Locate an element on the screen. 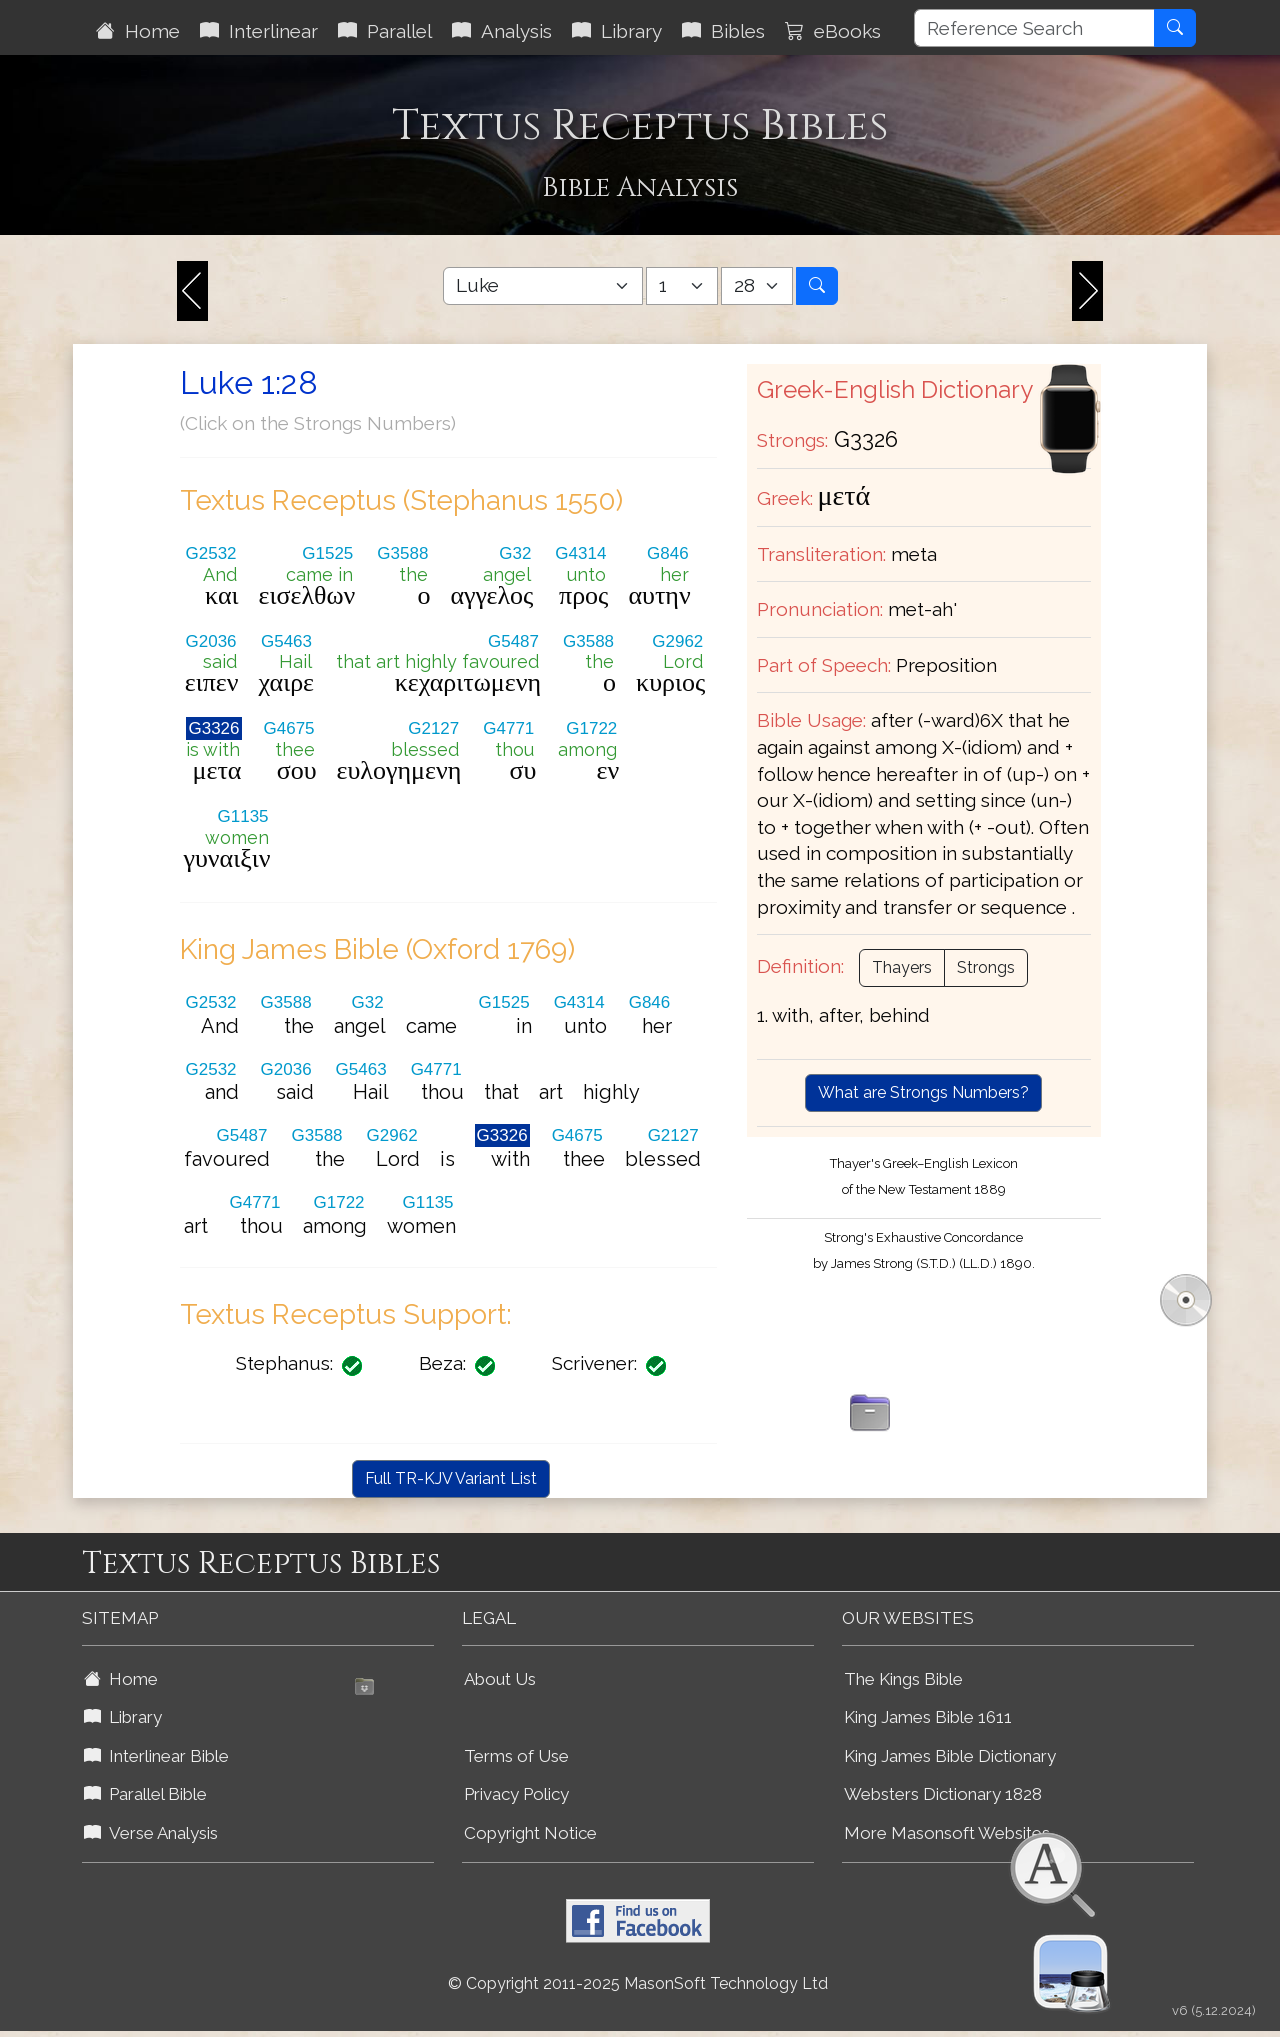 Image resolution: width=1280 pixels, height=2037 pixels. open dropbox folder is located at coordinates (364, 1686).